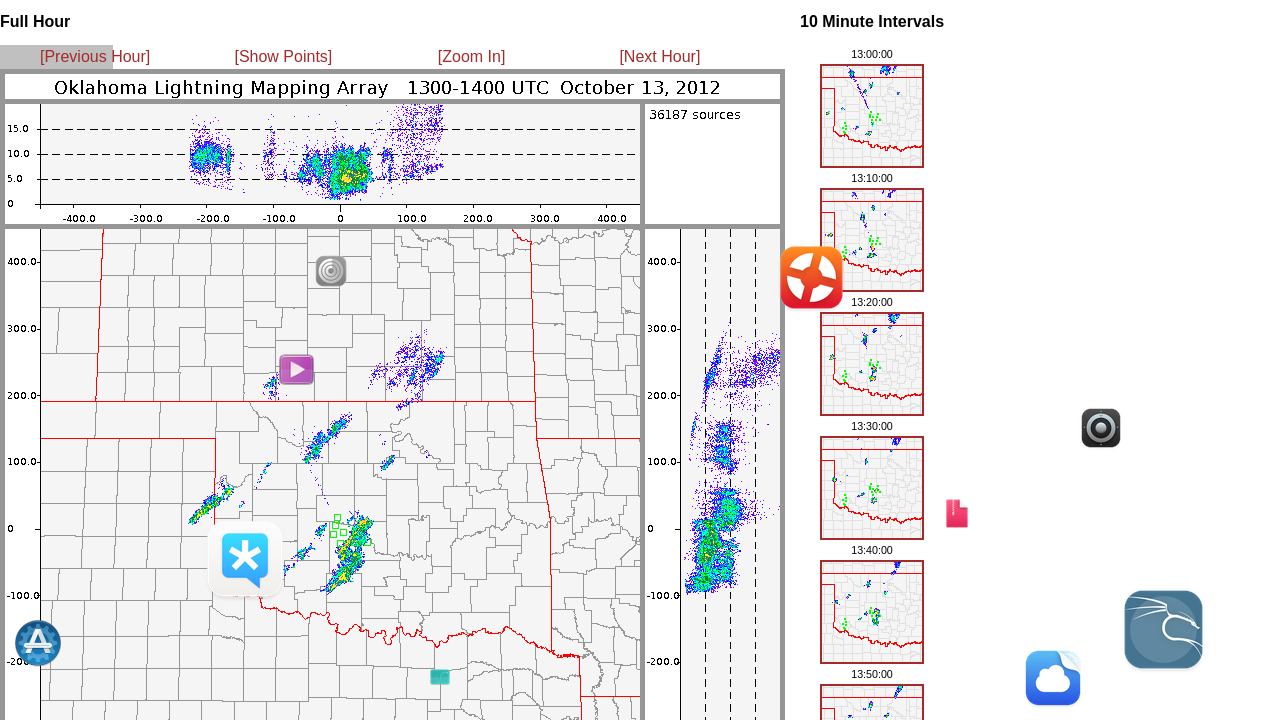 Image resolution: width=1280 pixels, height=720 pixels. Describe the element at coordinates (811, 277) in the screenshot. I see `launch Team Fortress 2` at that location.